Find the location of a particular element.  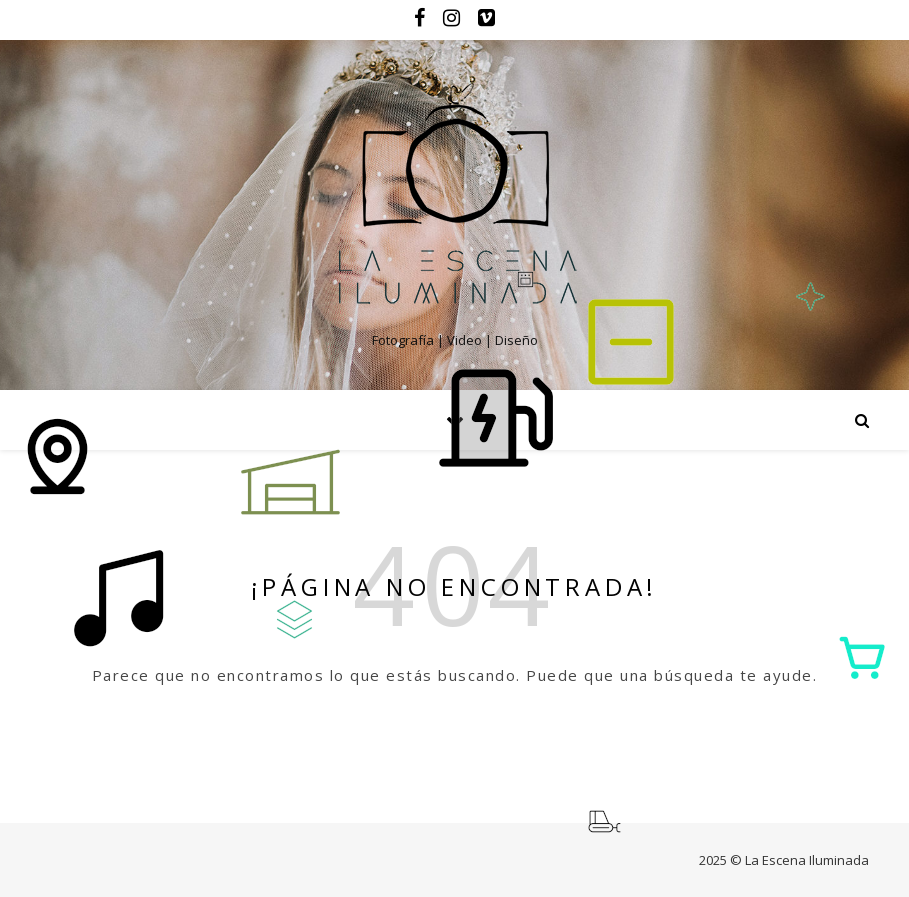

access oven or cooking controls is located at coordinates (525, 279).